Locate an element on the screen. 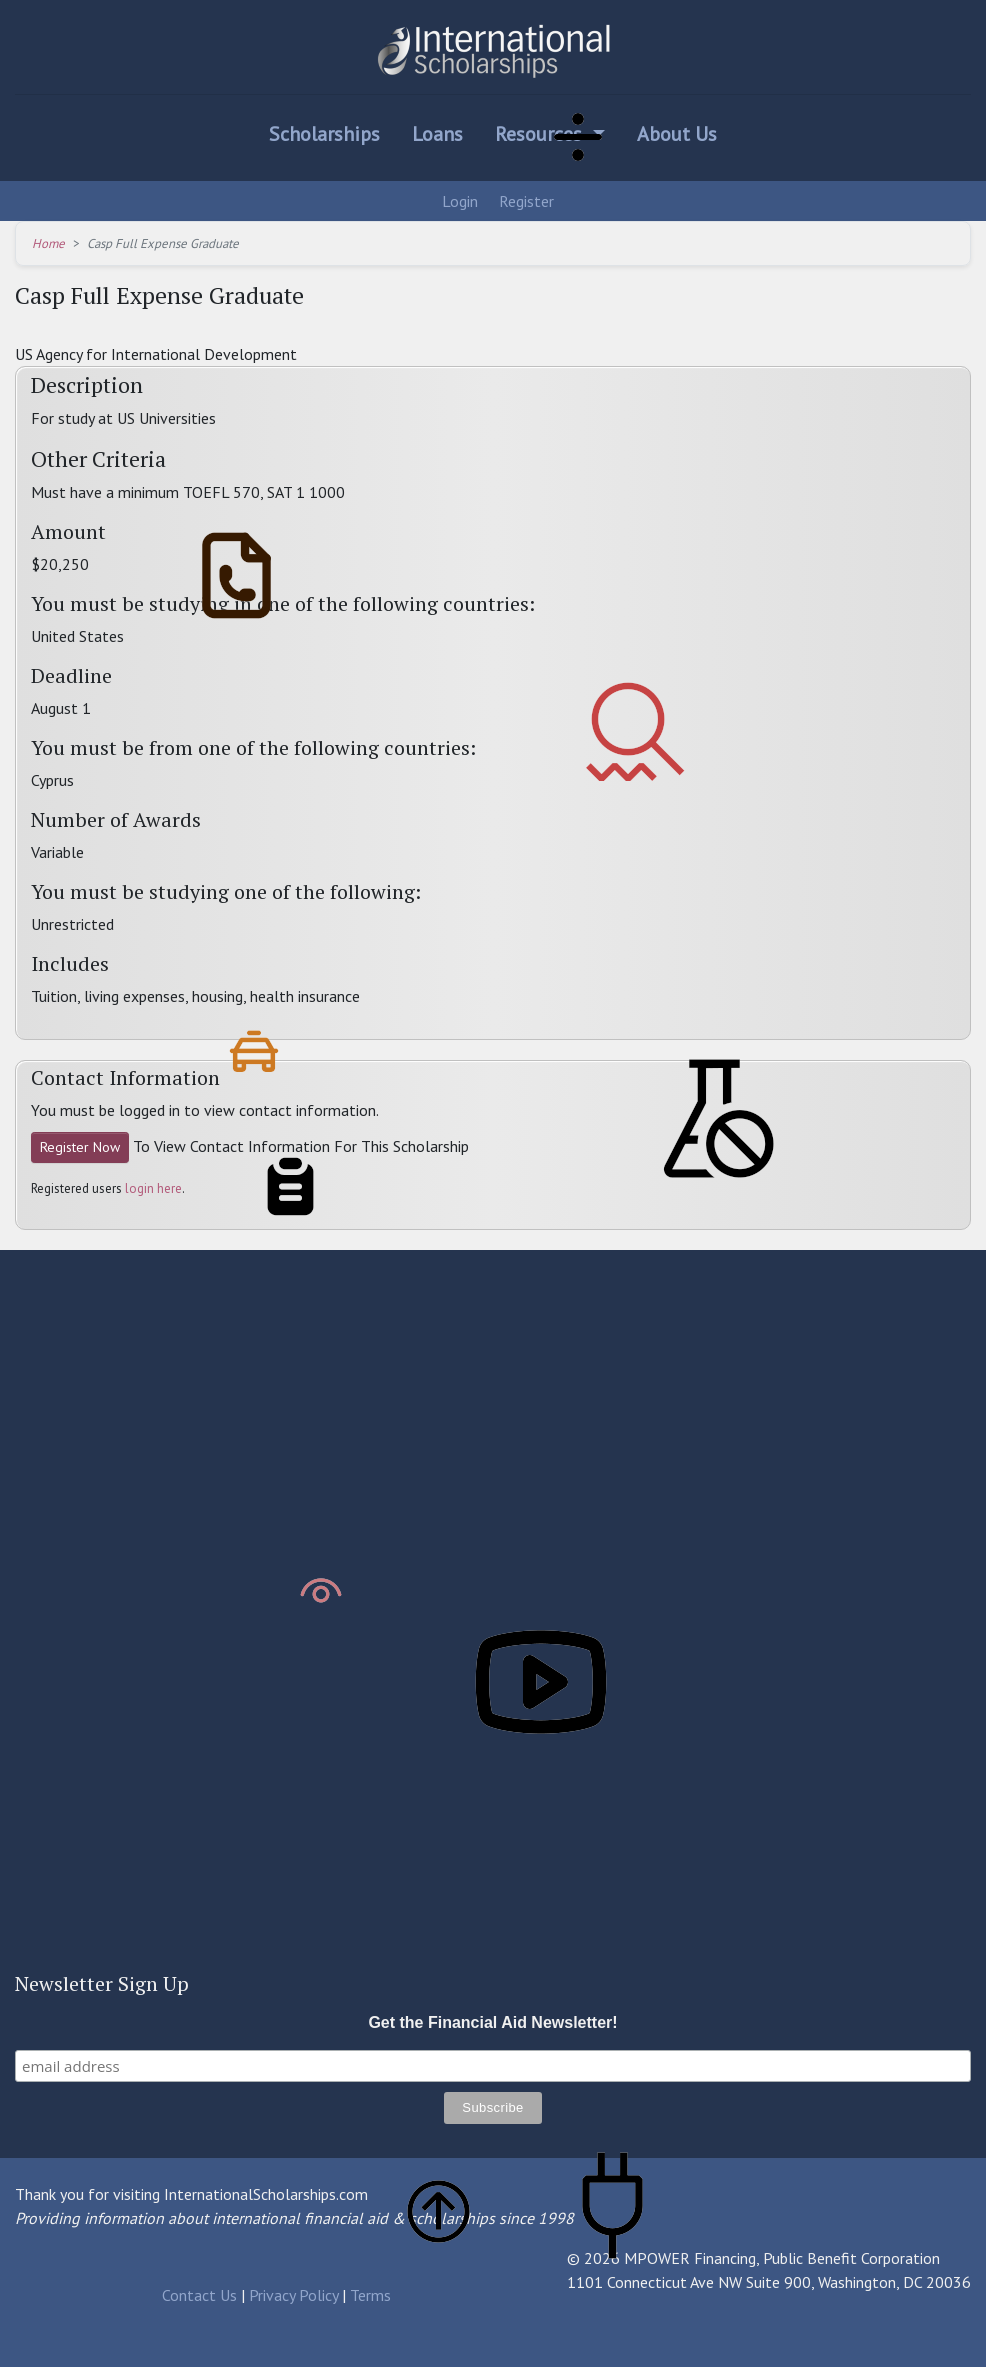 The image size is (986, 2367). perform a fuzzy or approximate search is located at coordinates (638, 729).